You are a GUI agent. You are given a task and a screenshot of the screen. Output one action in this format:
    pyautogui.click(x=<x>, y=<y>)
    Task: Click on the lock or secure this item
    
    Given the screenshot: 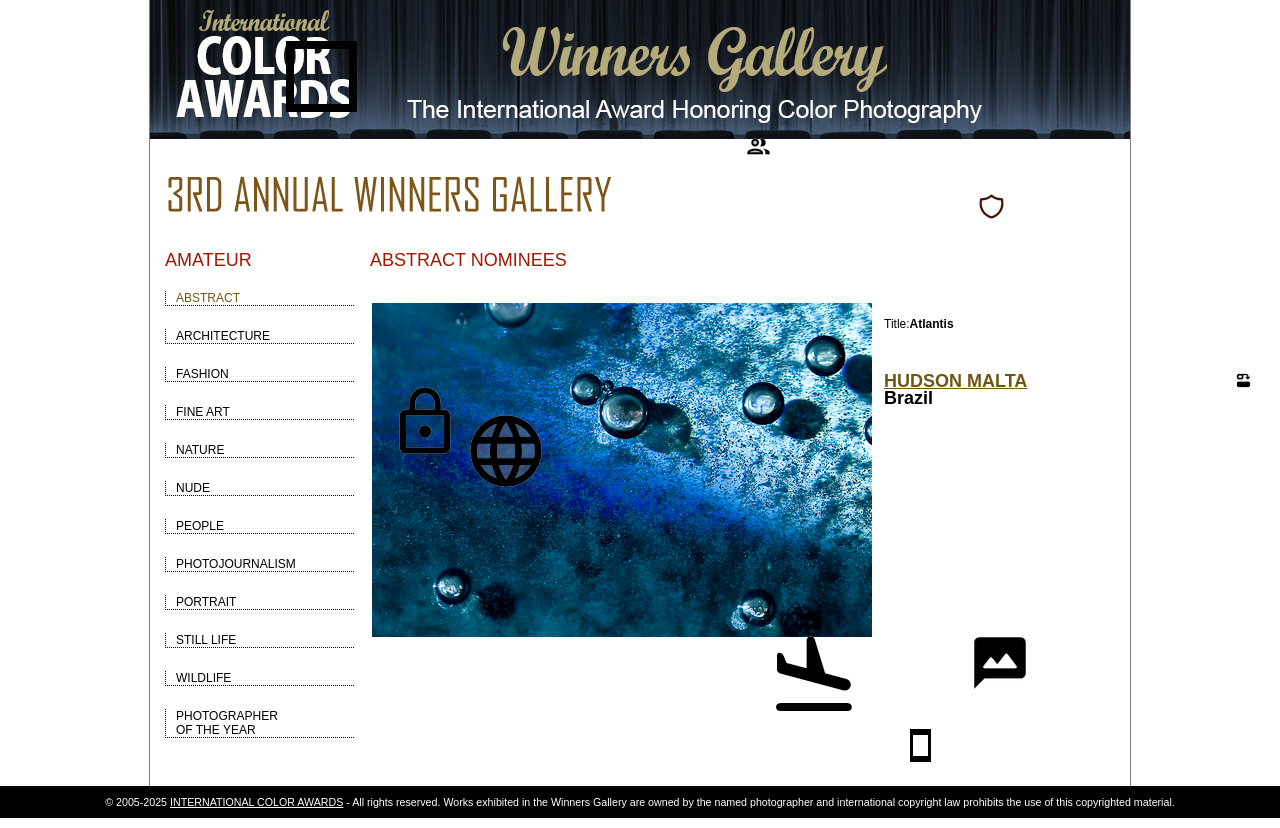 What is the action you would take?
    pyautogui.click(x=425, y=422)
    